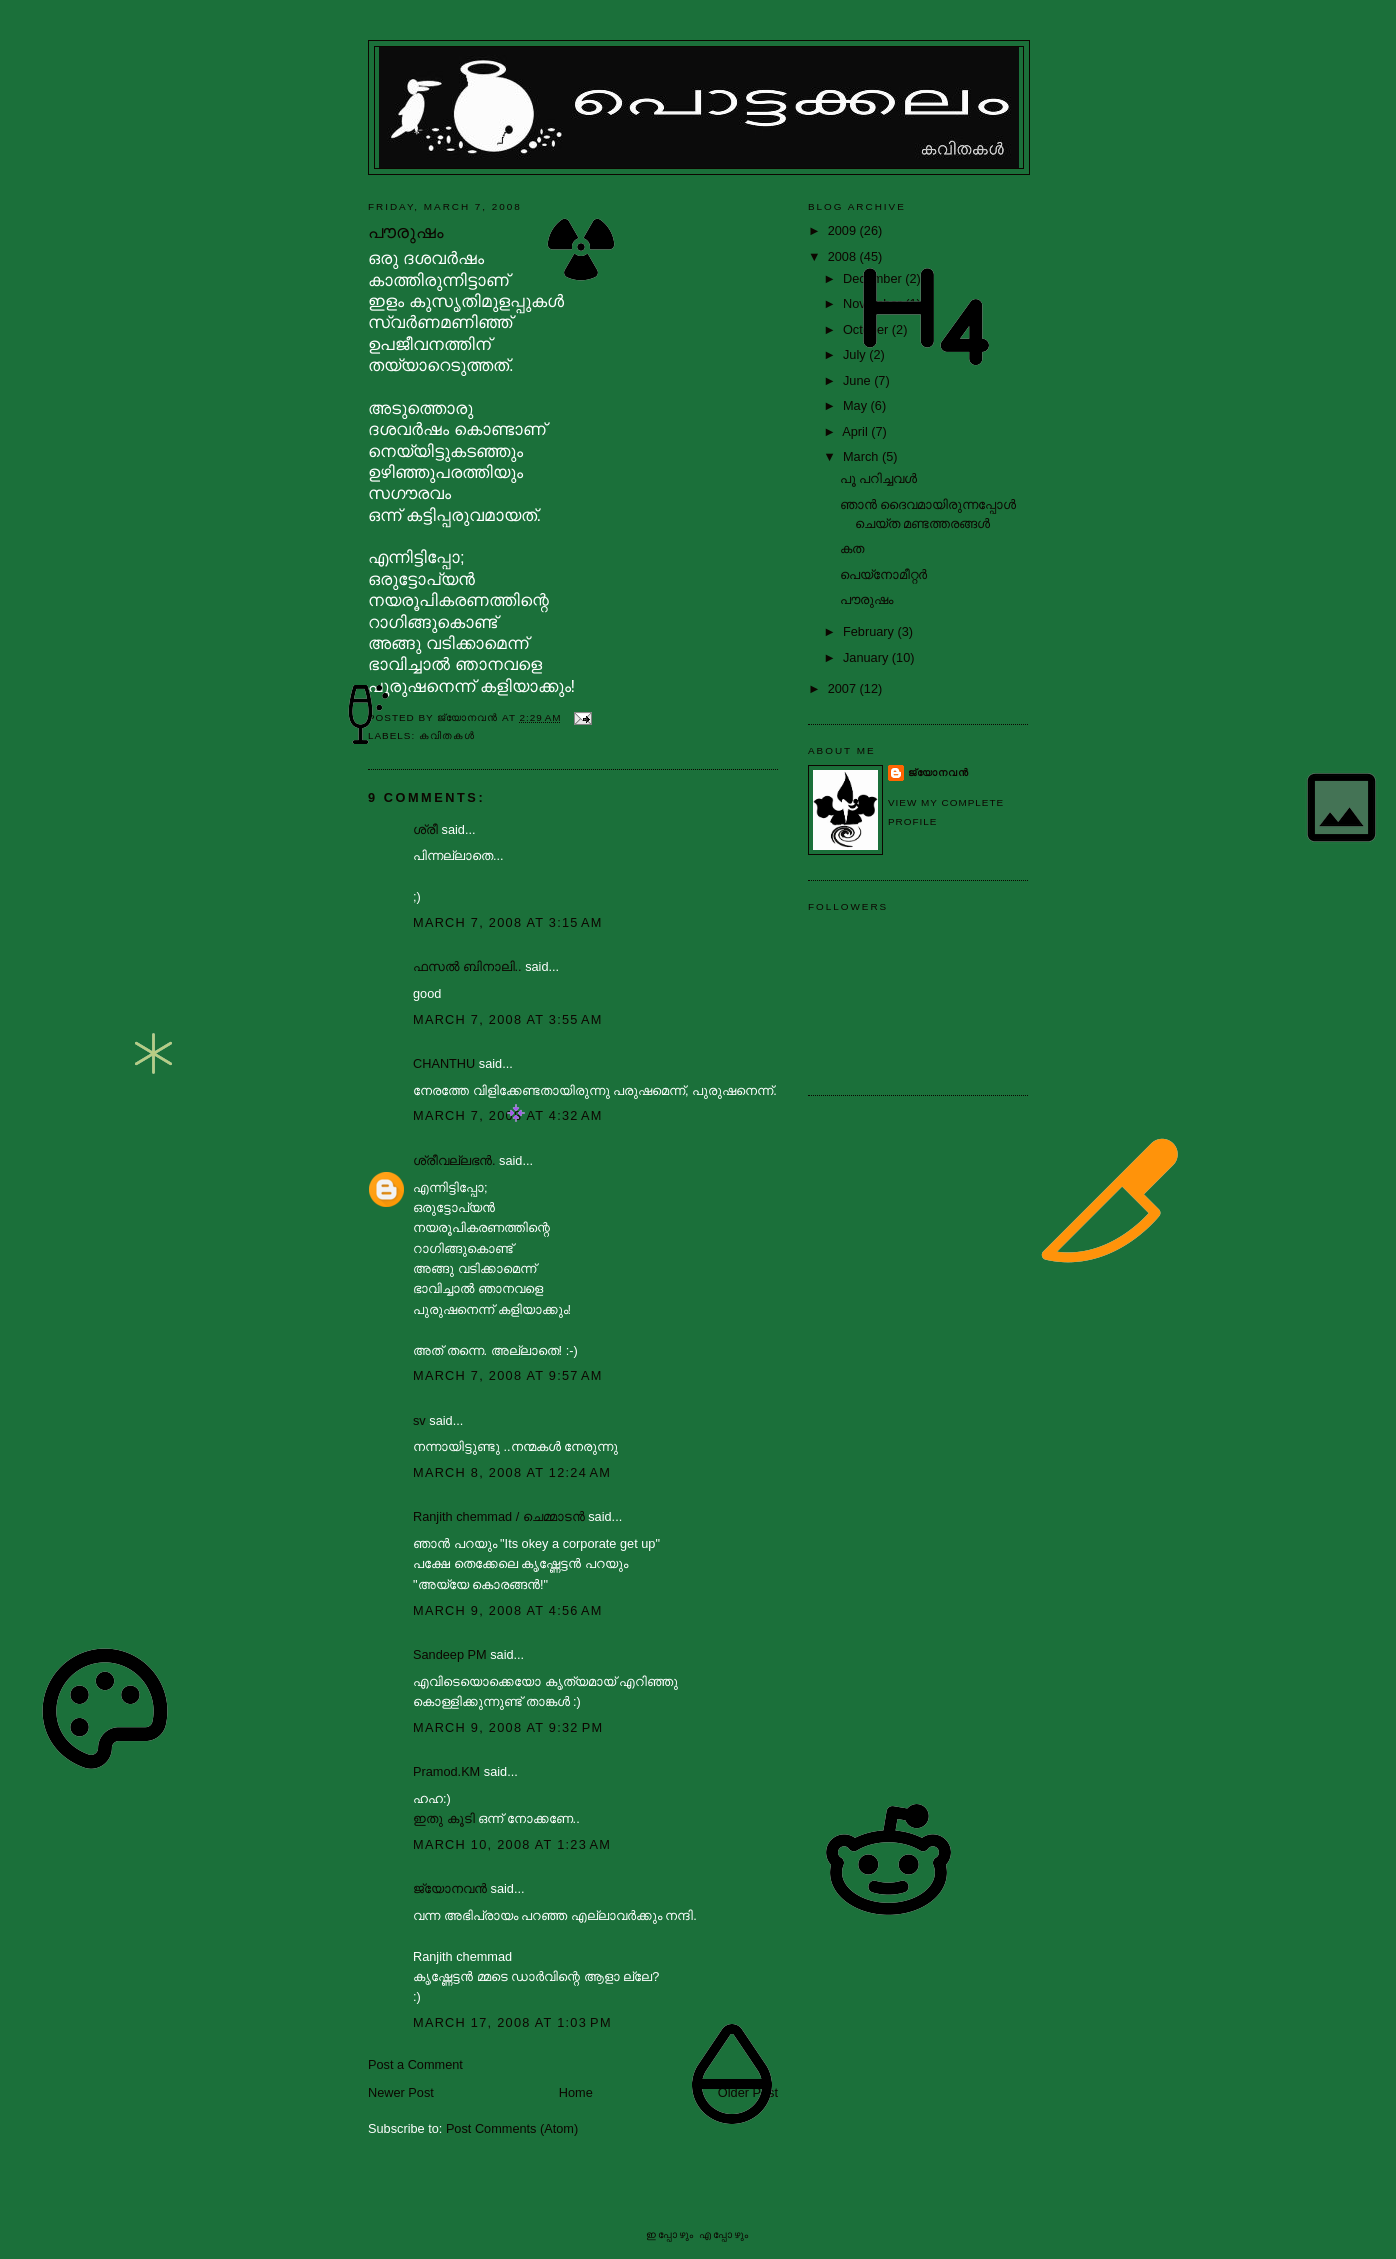 This screenshot has width=1396, height=2259. What do you see at coordinates (1341, 807) in the screenshot?
I see `view image or photo` at bounding box center [1341, 807].